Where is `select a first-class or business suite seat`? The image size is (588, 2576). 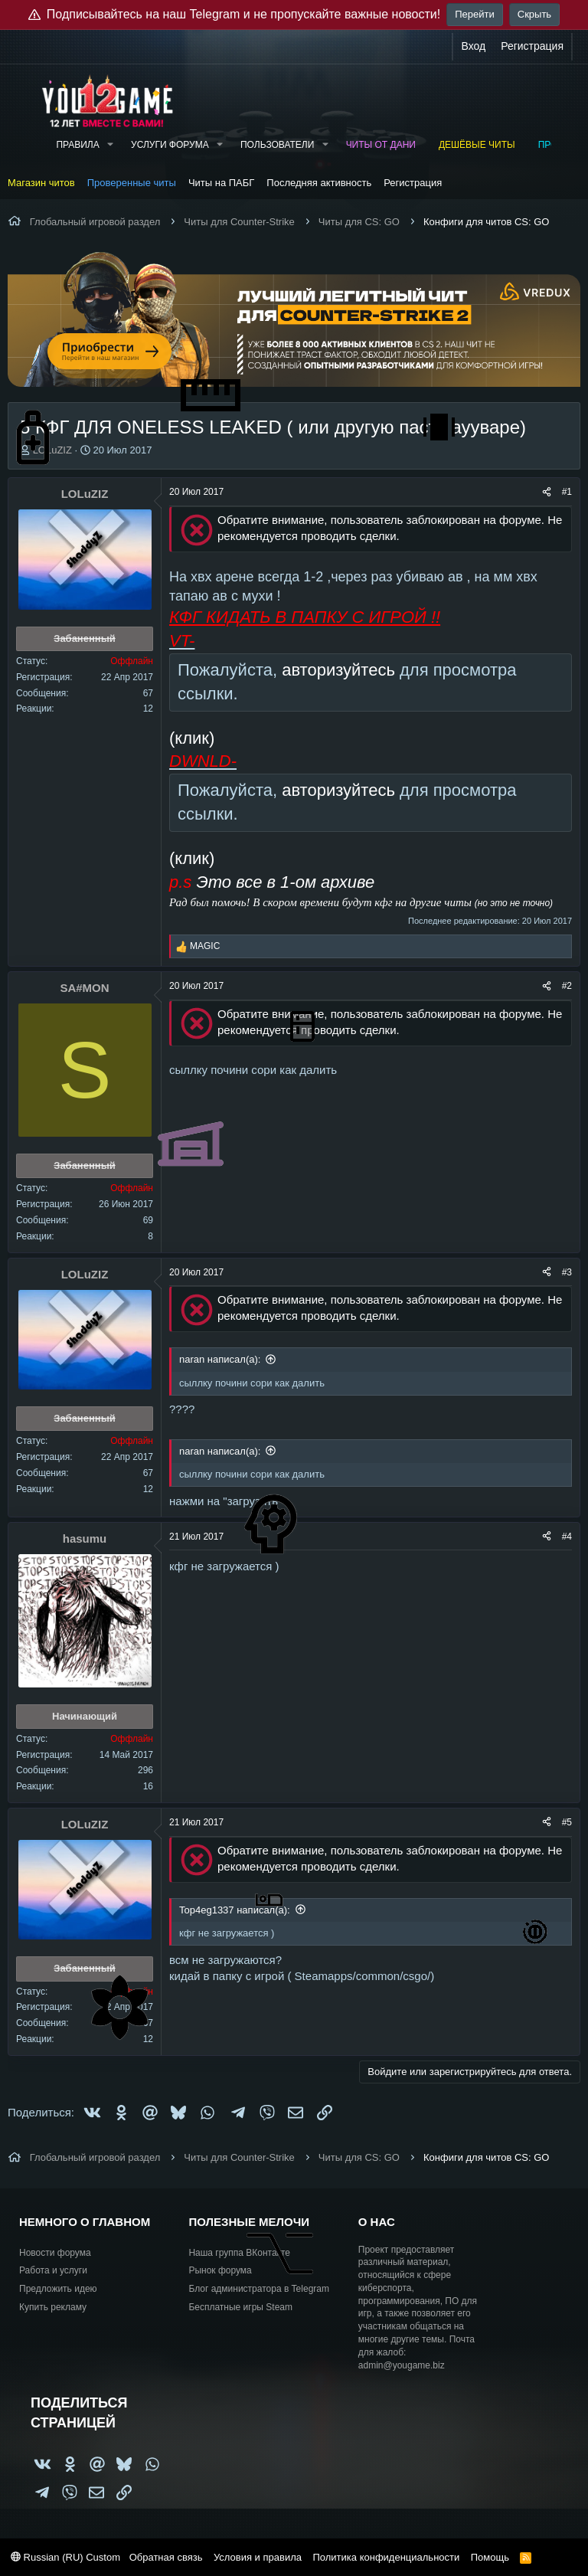 select a first-class or business suite seat is located at coordinates (269, 1900).